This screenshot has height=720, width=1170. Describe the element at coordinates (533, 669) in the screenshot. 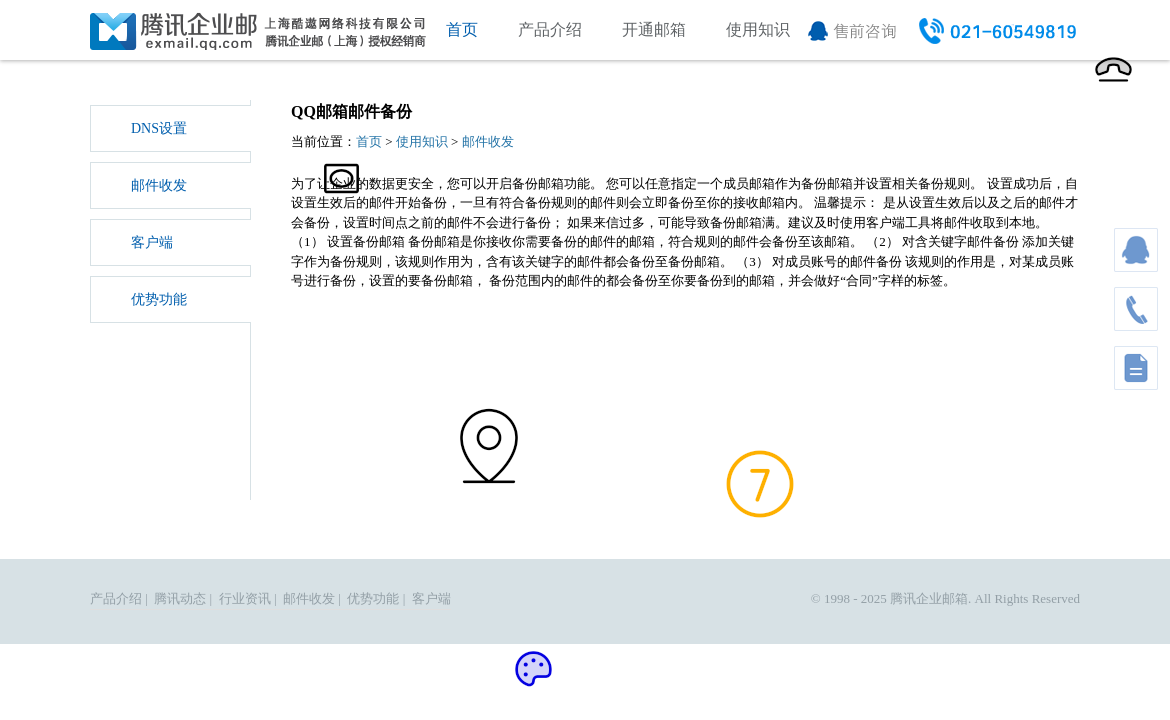

I see `customize theme or color settings` at that location.